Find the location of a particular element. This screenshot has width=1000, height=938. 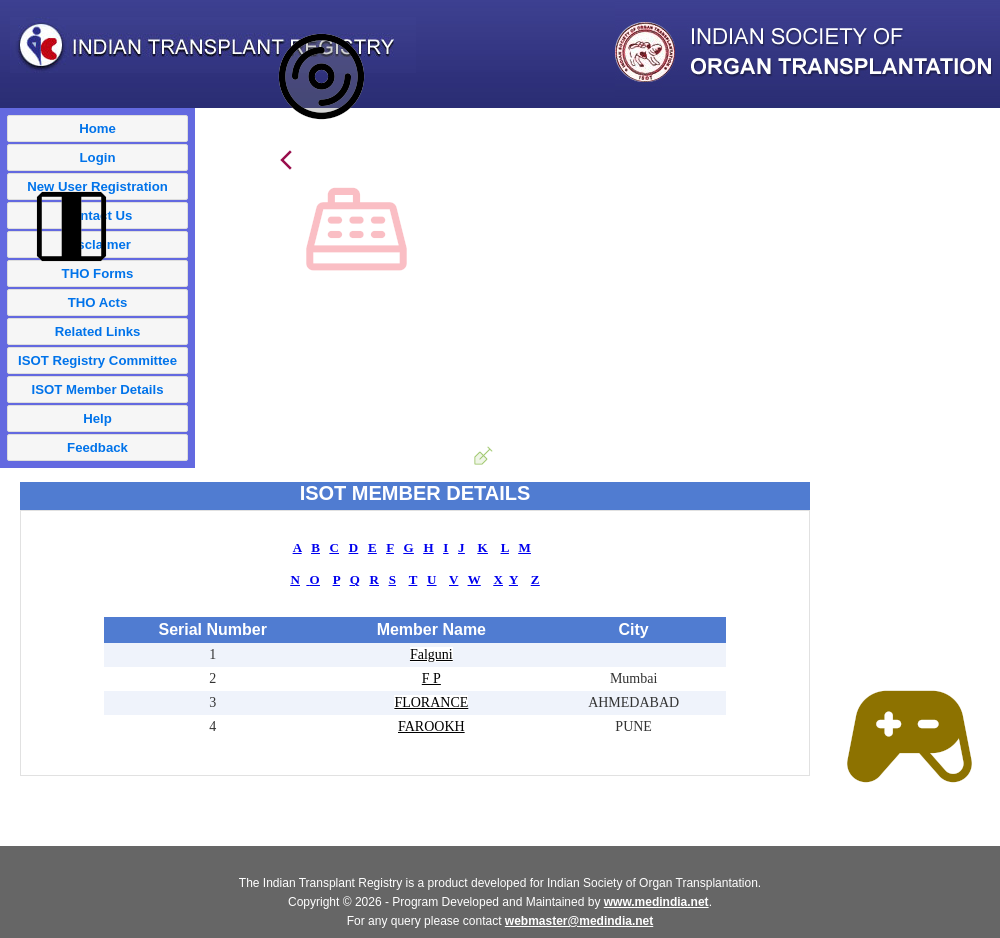

access point of sale system is located at coordinates (356, 234).